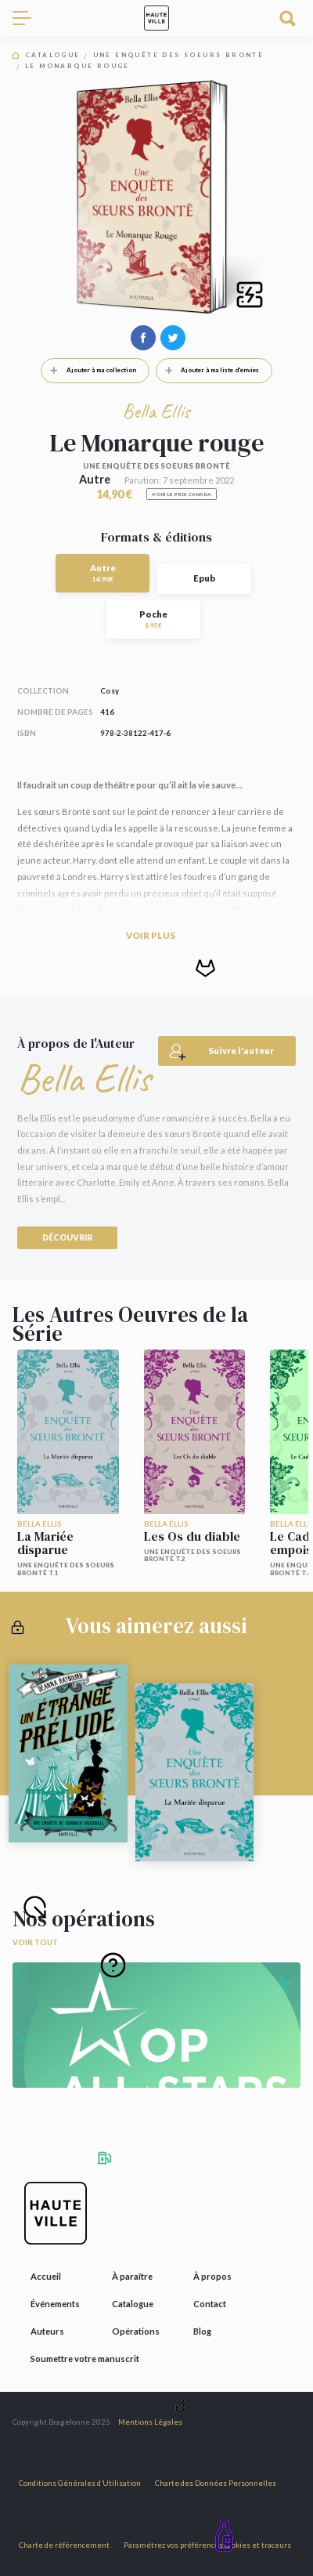 The image size is (313, 2576). Describe the element at coordinates (224, 2535) in the screenshot. I see `browse wine selection` at that location.